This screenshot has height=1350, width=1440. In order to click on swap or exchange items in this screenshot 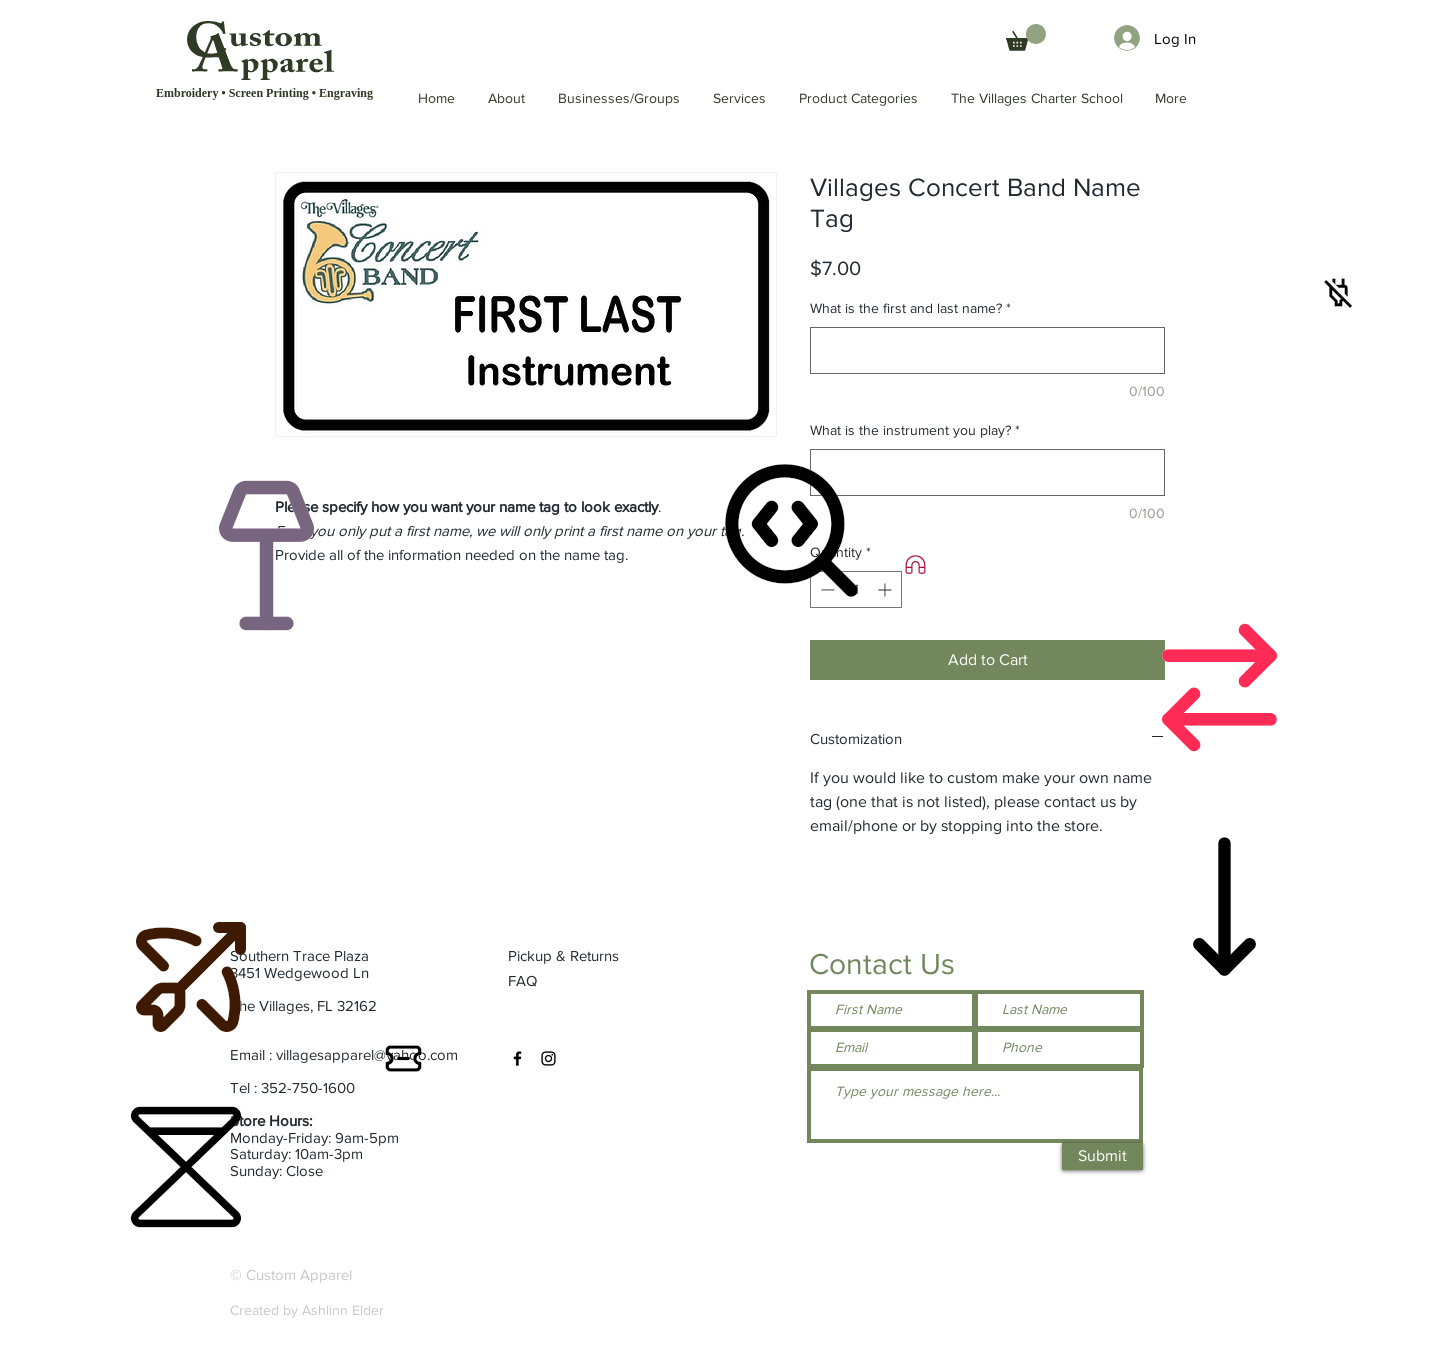, I will do `click(1219, 687)`.